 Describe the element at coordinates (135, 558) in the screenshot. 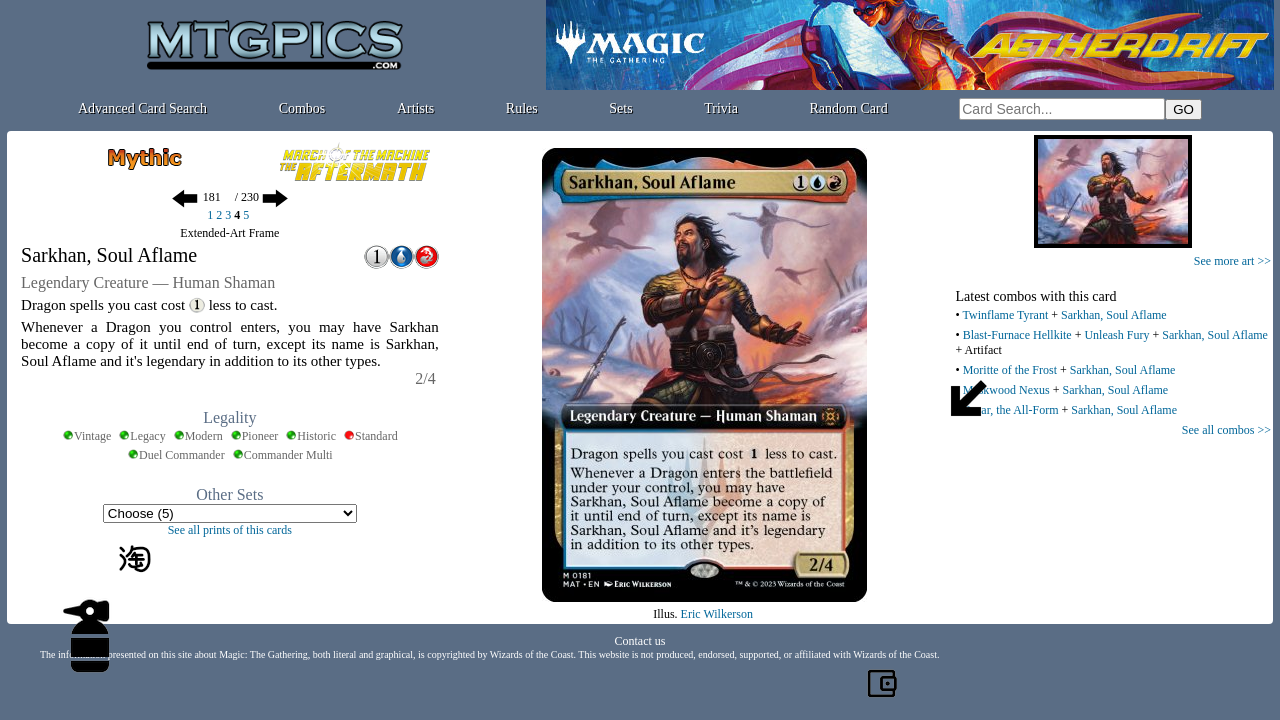

I see `open taobao shopping app` at that location.